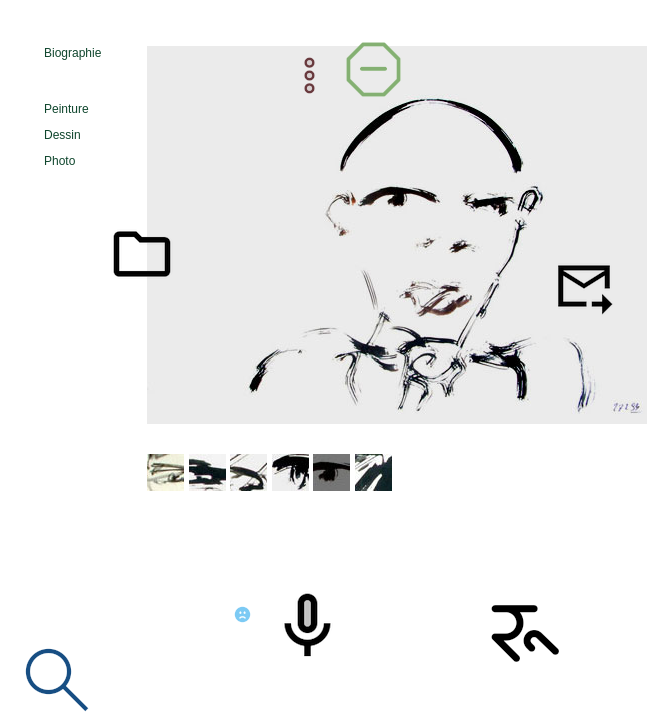 This screenshot has height=720, width=651. I want to click on search for files, settings, or content, so click(57, 680).